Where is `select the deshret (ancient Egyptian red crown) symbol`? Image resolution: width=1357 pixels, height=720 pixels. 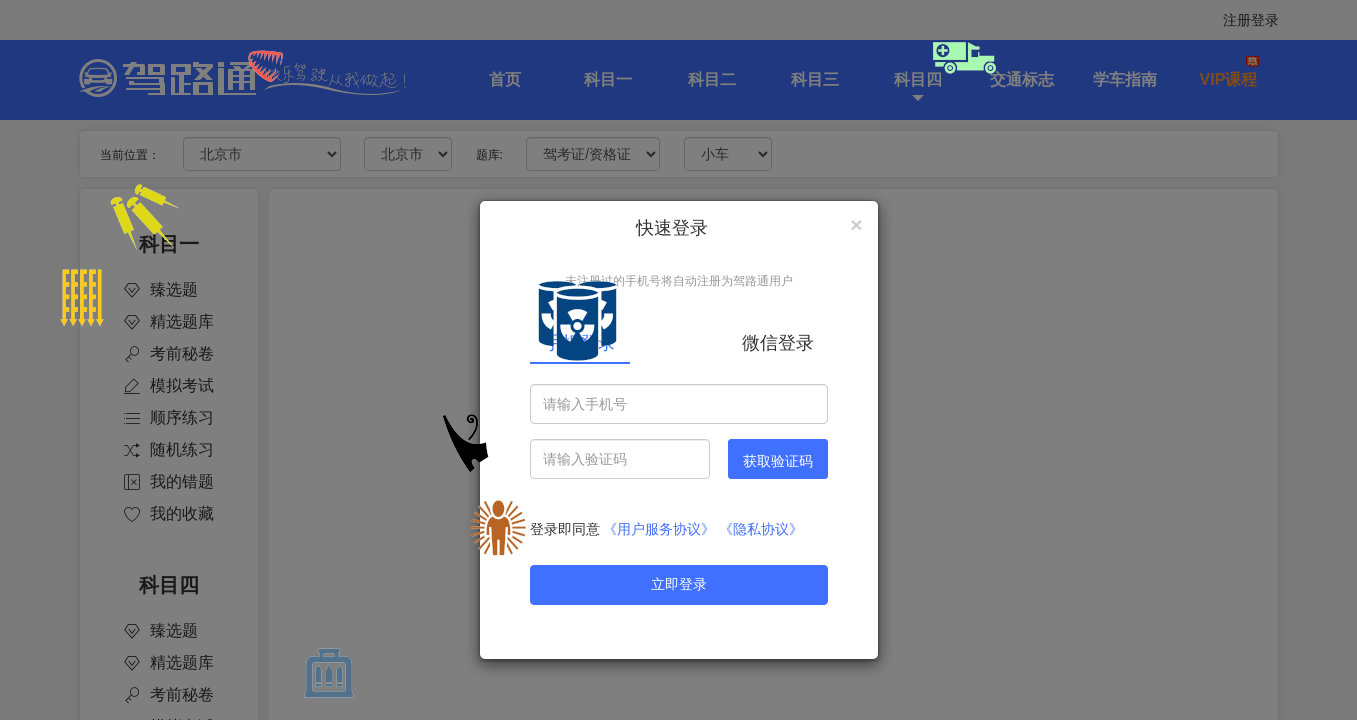 select the deshret (ancient Egyptian red crown) symbol is located at coordinates (465, 443).